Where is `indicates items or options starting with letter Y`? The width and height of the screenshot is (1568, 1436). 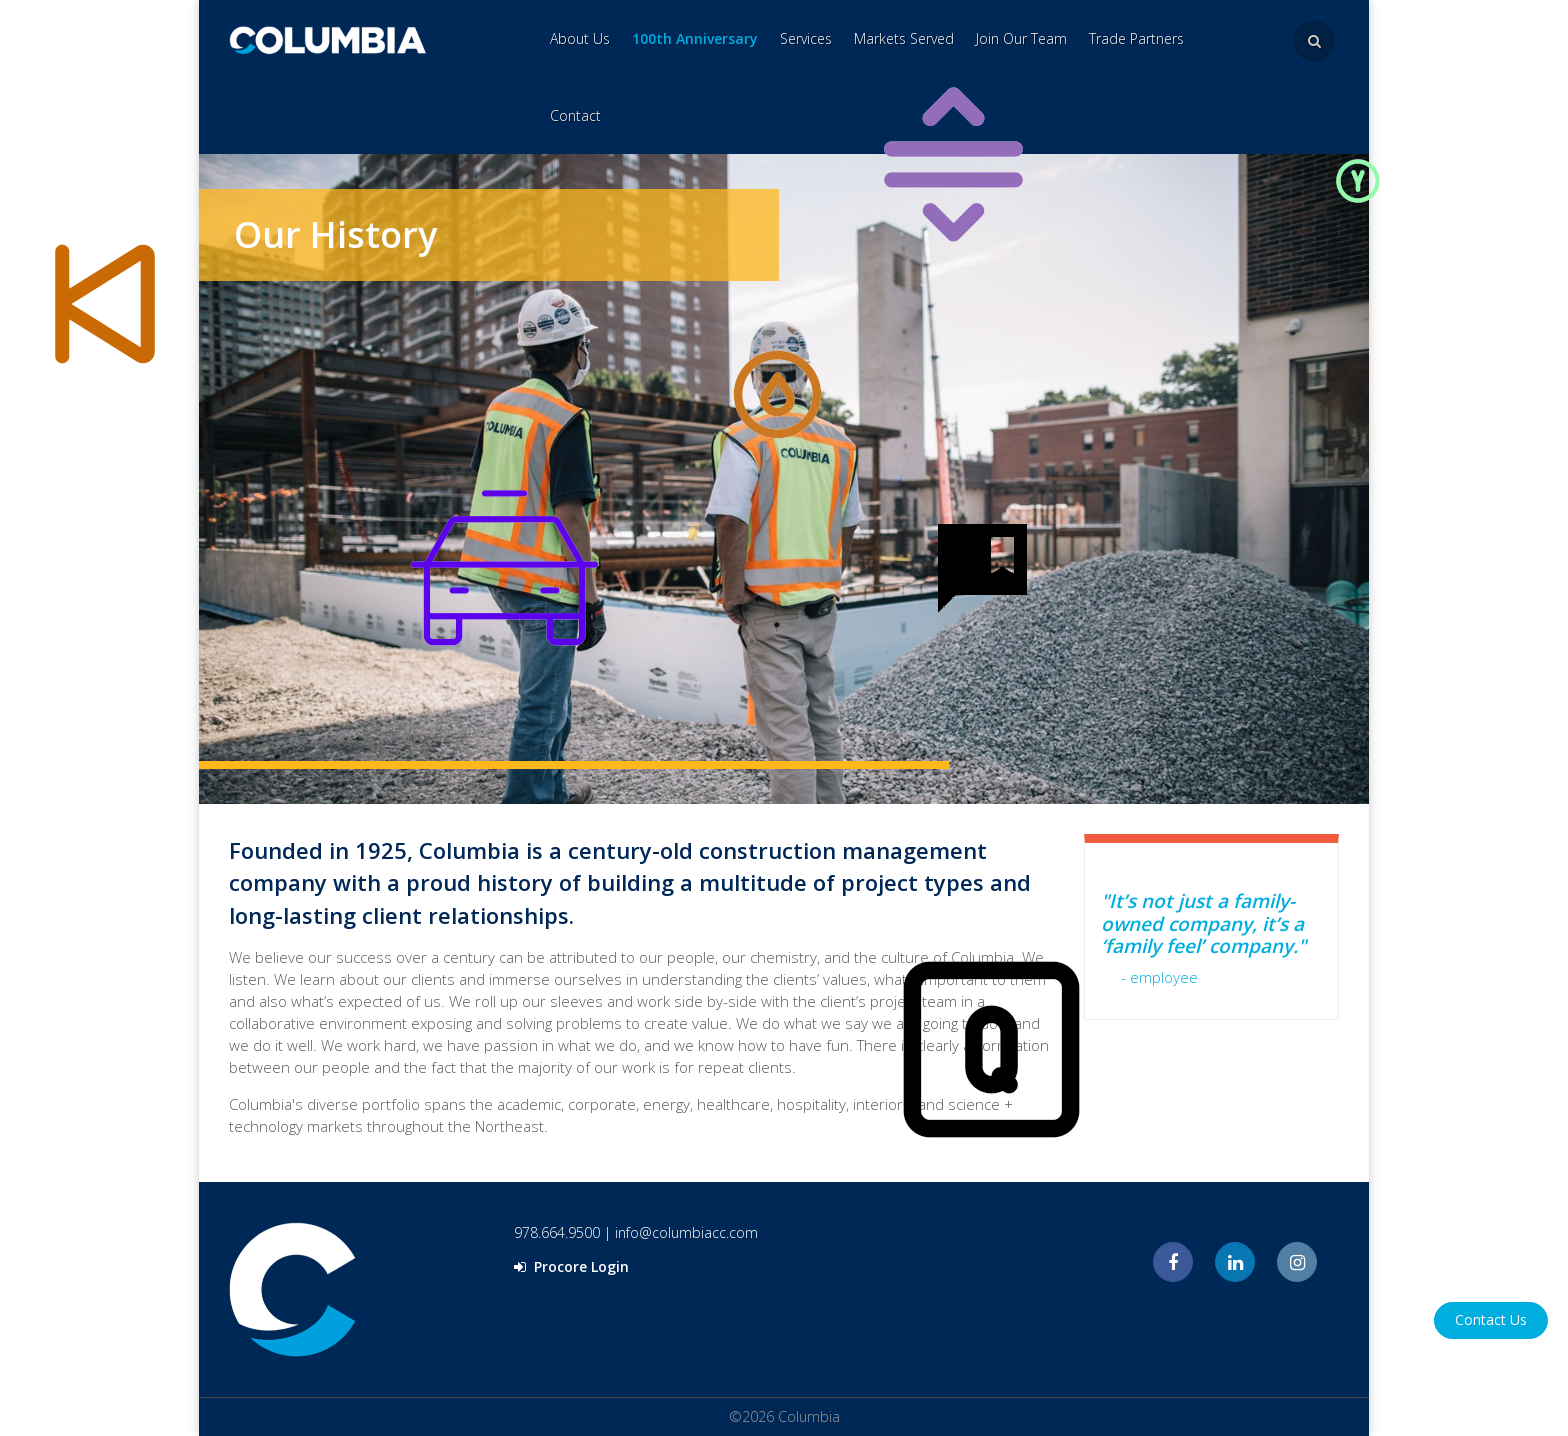
indicates items or options starting with letter Y is located at coordinates (1358, 181).